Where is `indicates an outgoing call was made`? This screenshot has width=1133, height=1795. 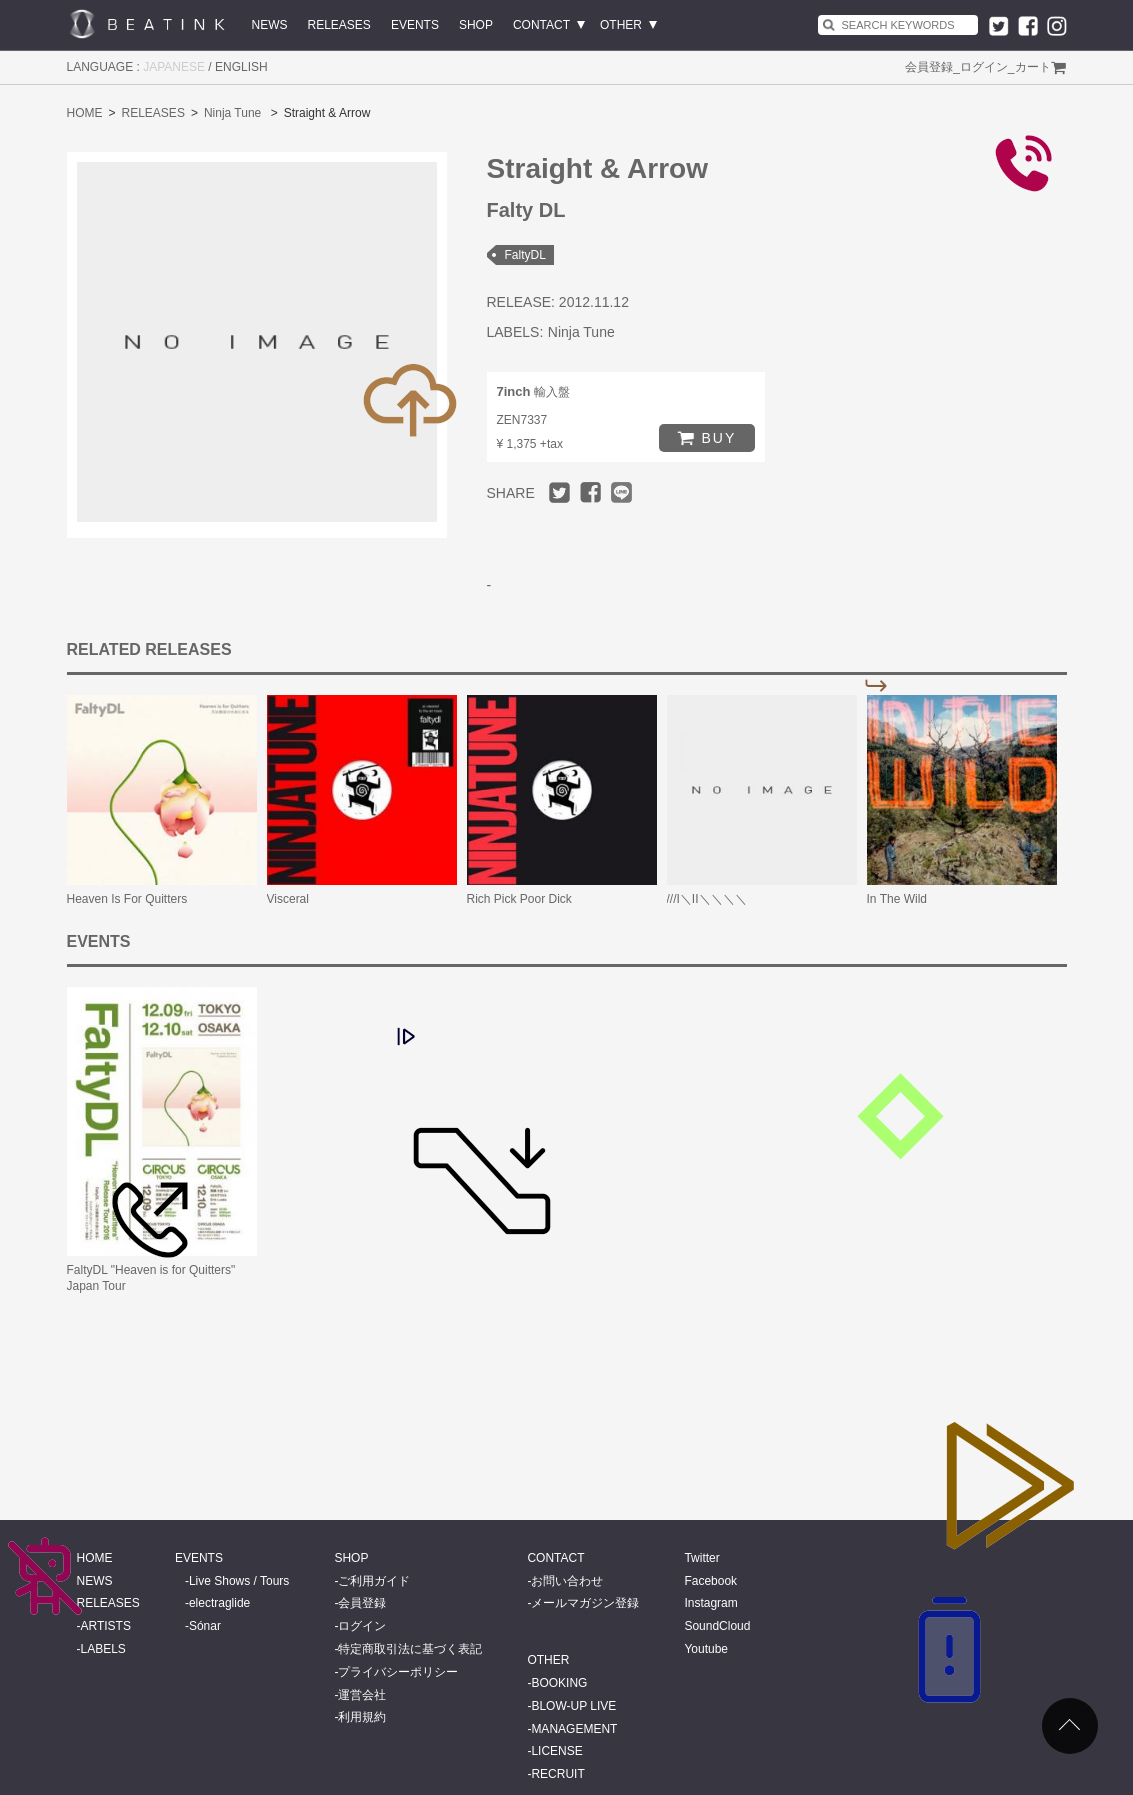 indicates an outgoing call was made is located at coordinates (150, 1220).